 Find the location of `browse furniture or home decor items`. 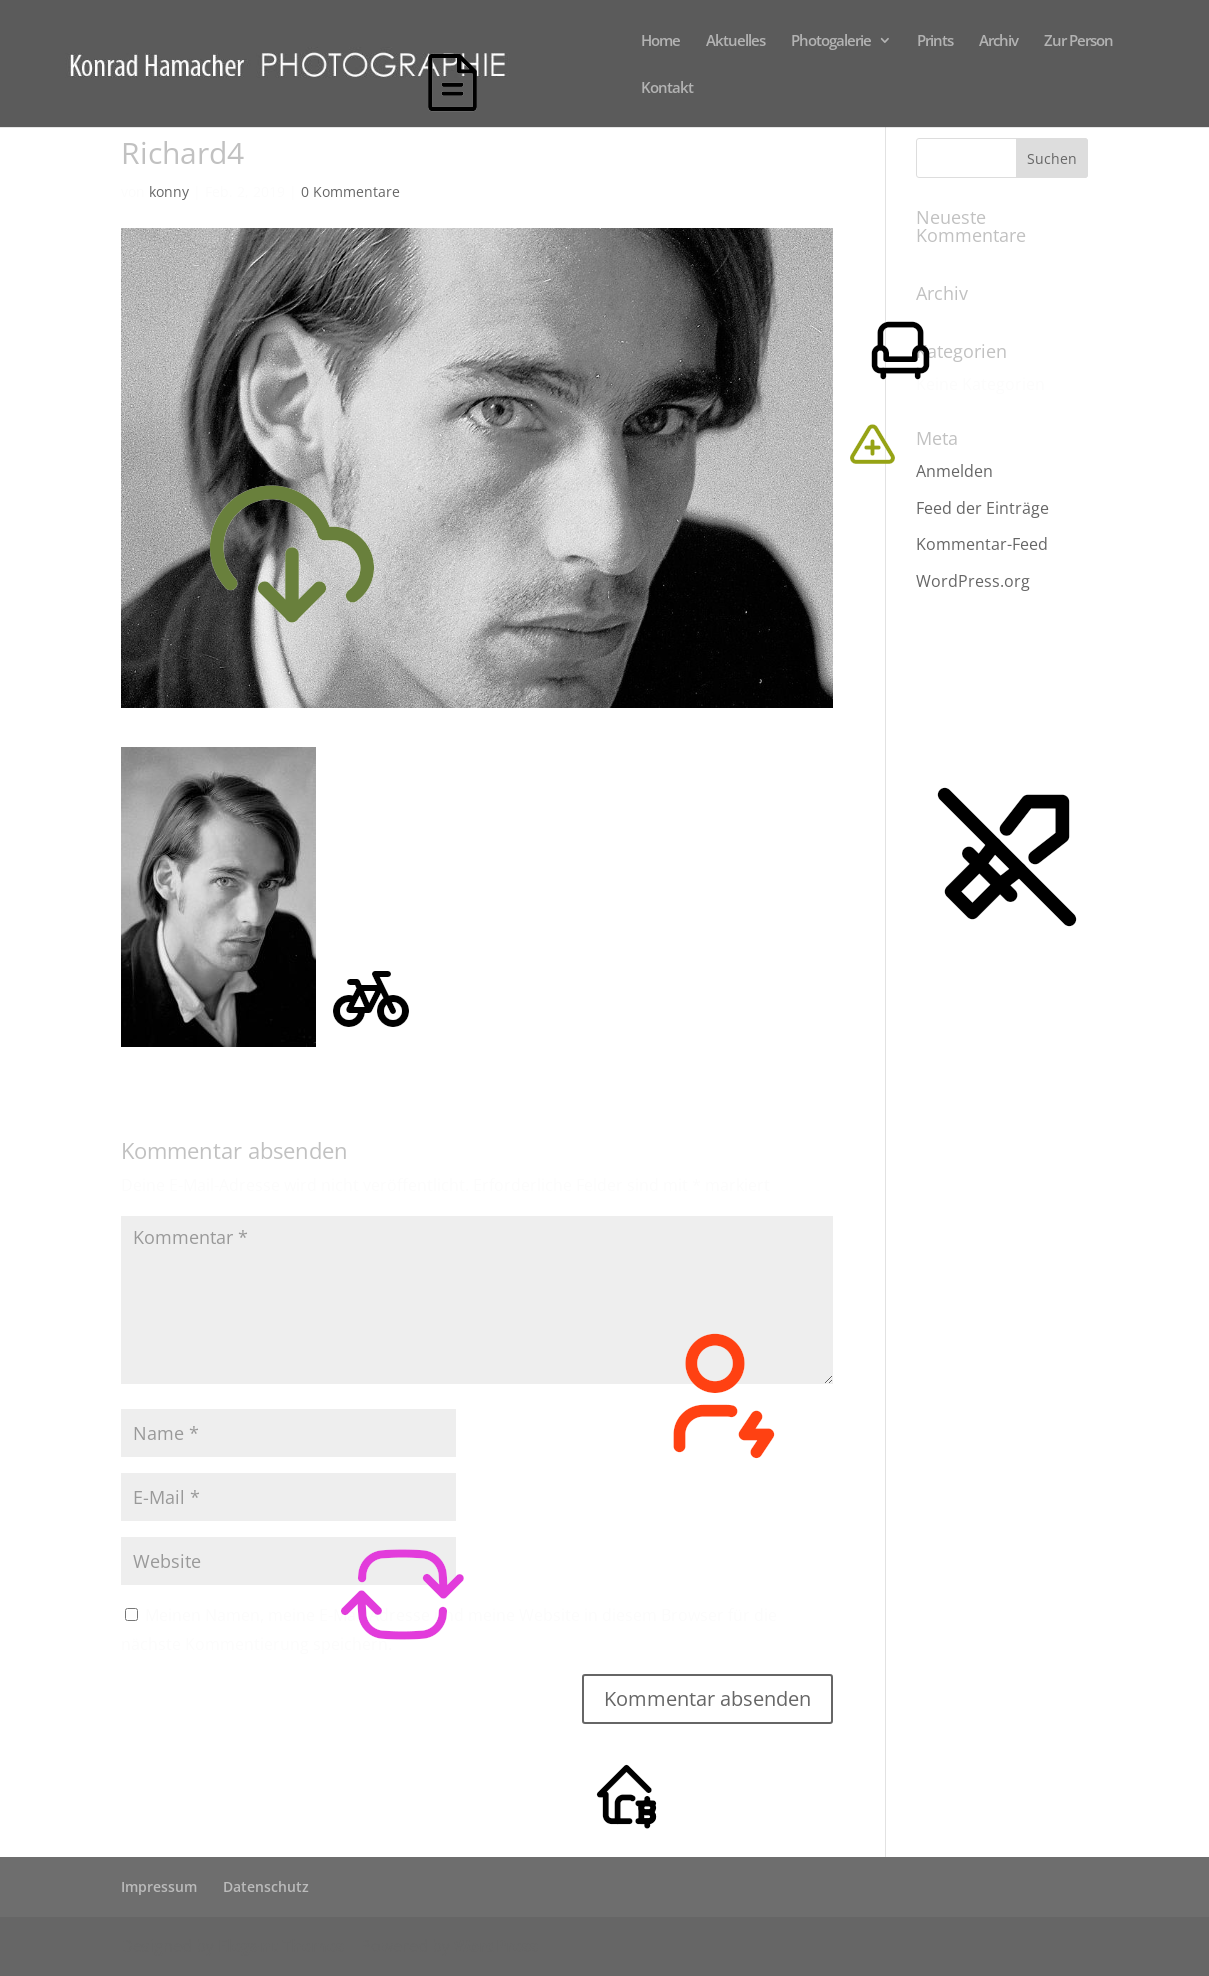

browse furniture or home decor items is located at coordinates (900, 350).